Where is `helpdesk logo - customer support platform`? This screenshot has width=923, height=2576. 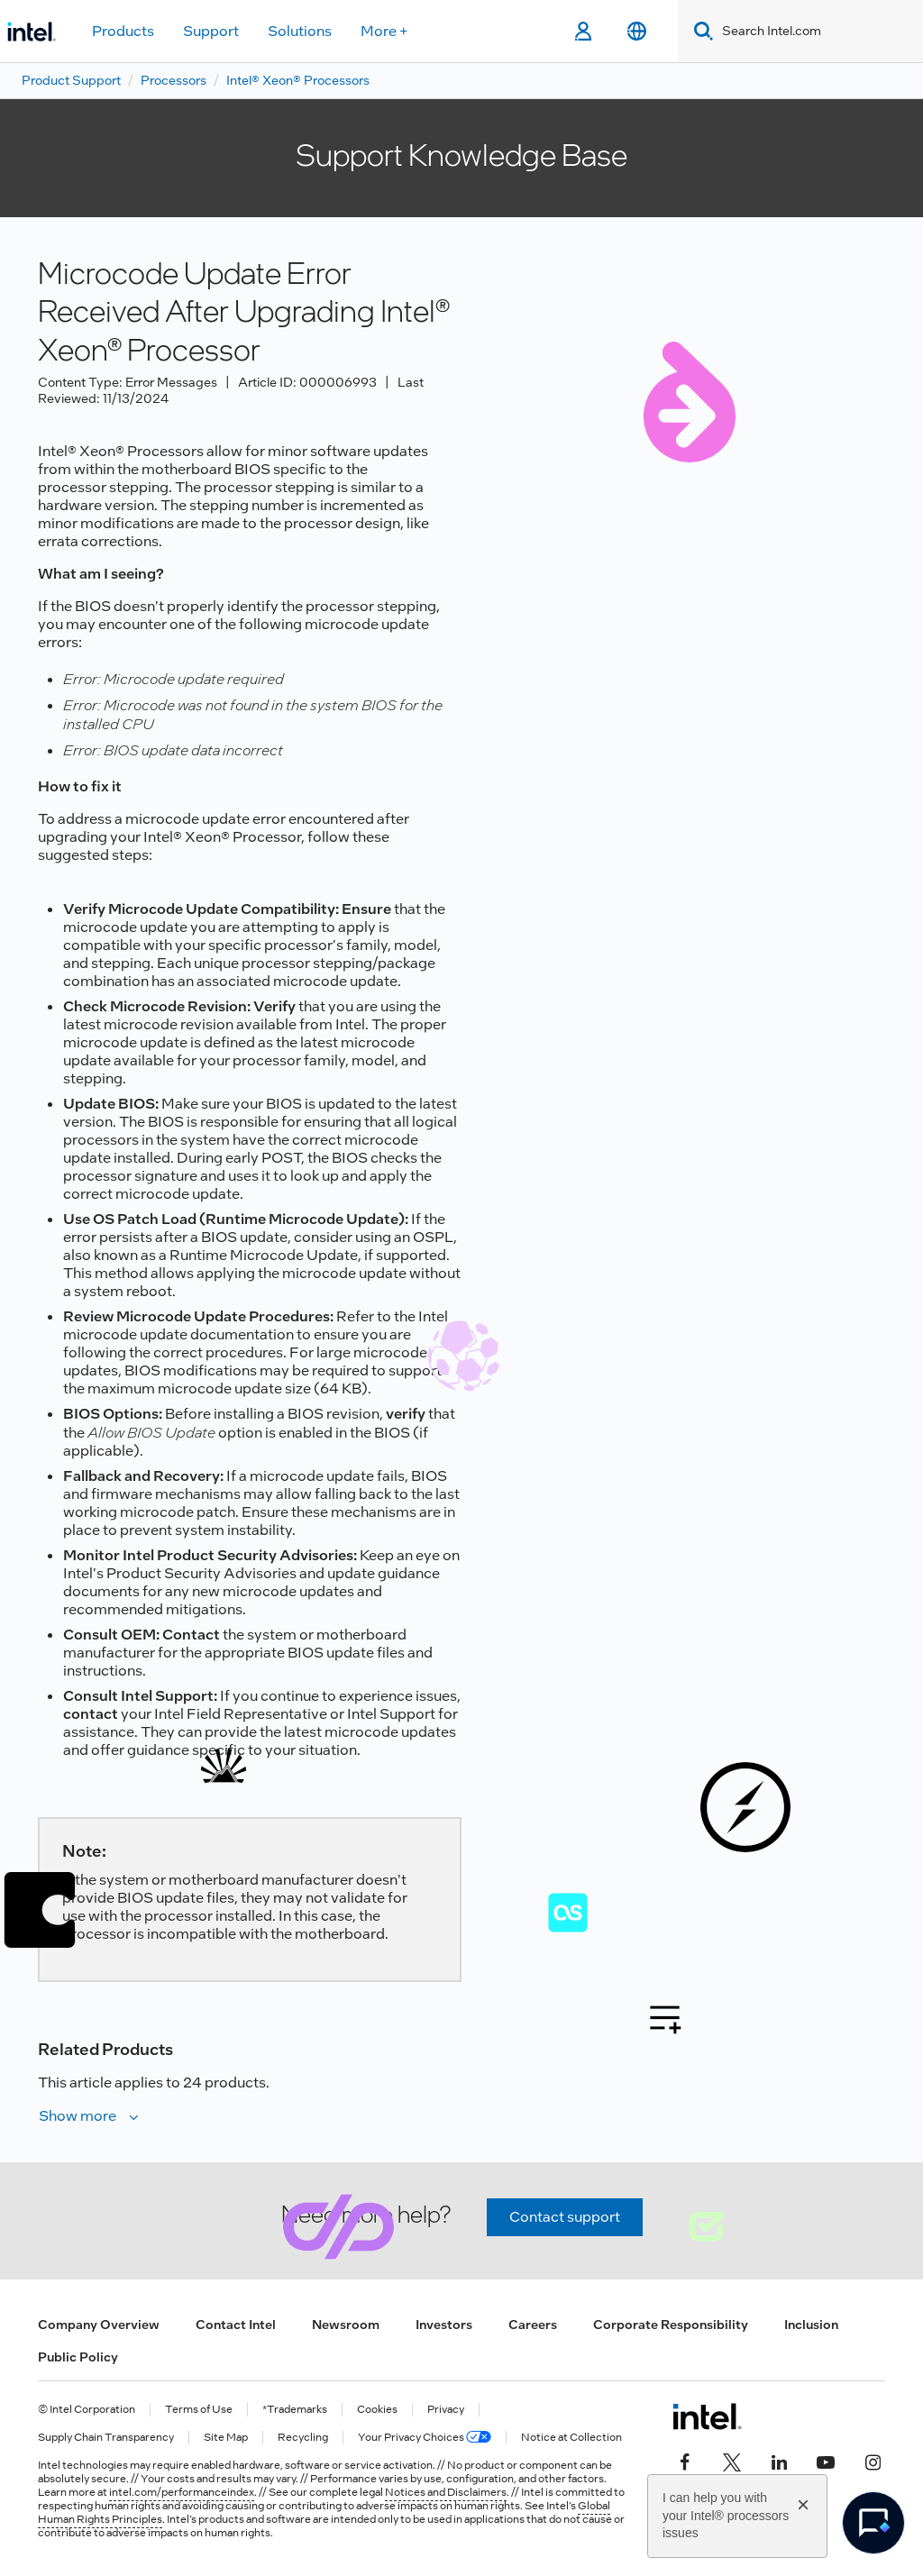
helpdesk logo - customer support platform is located at coordinates (706, 2226).